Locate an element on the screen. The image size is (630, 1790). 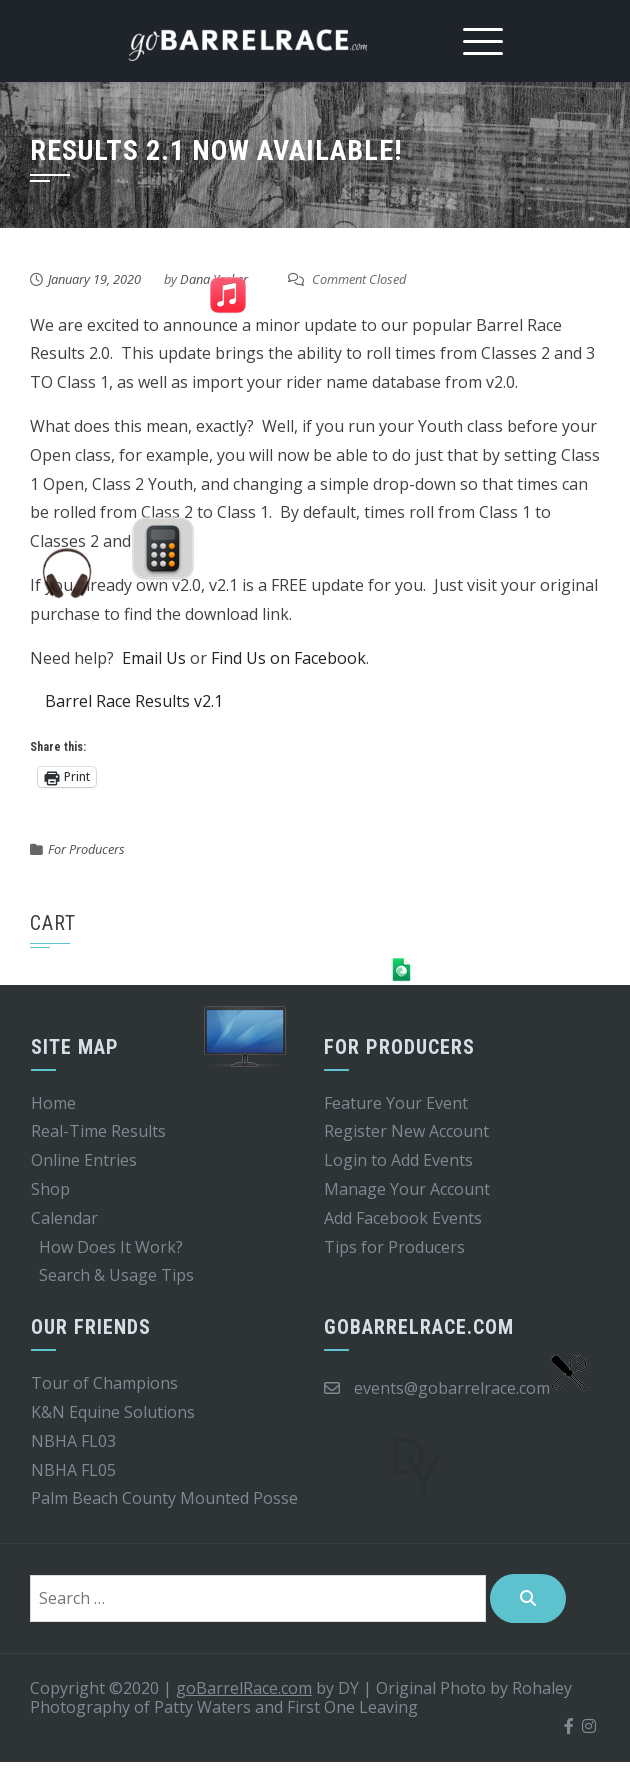
connect bluetooth headphones is located at coordinates (67, 574).